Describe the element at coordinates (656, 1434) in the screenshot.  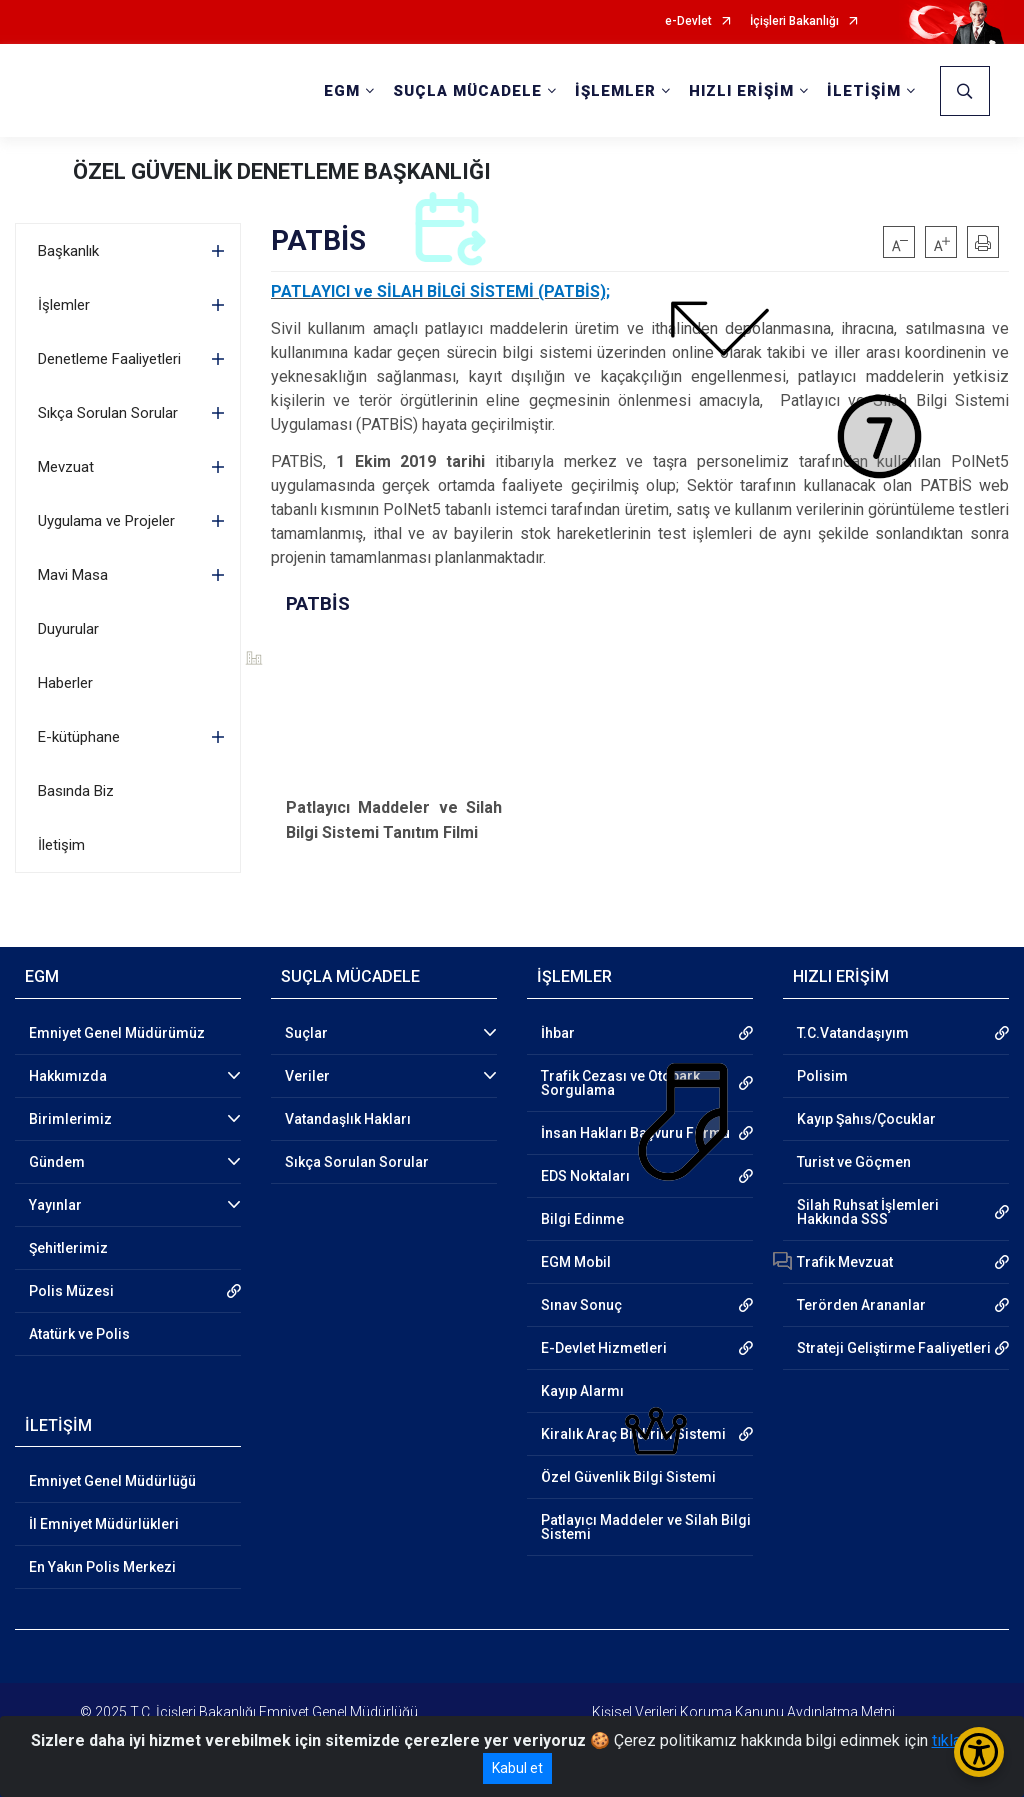
I see `indicates premium or pro subscription status` at that location.